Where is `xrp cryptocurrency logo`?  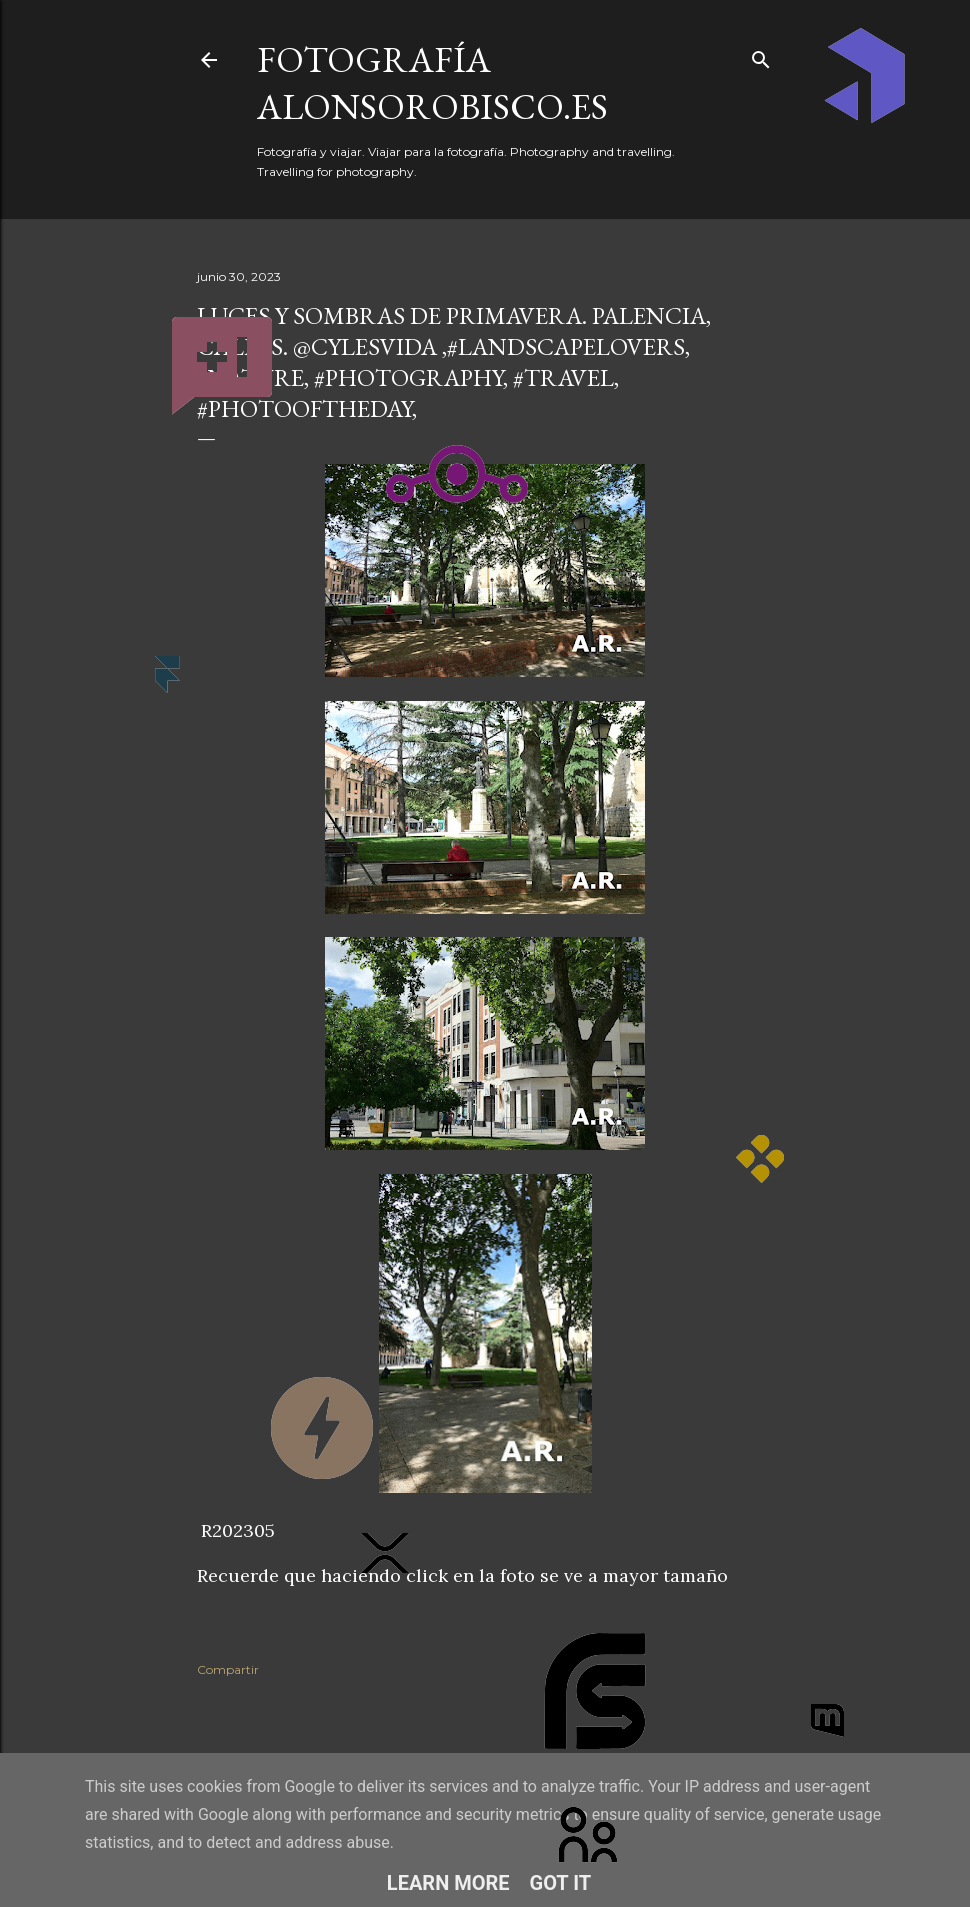
xrp cryptocurrency logo is located at coordinates (385, 1553).